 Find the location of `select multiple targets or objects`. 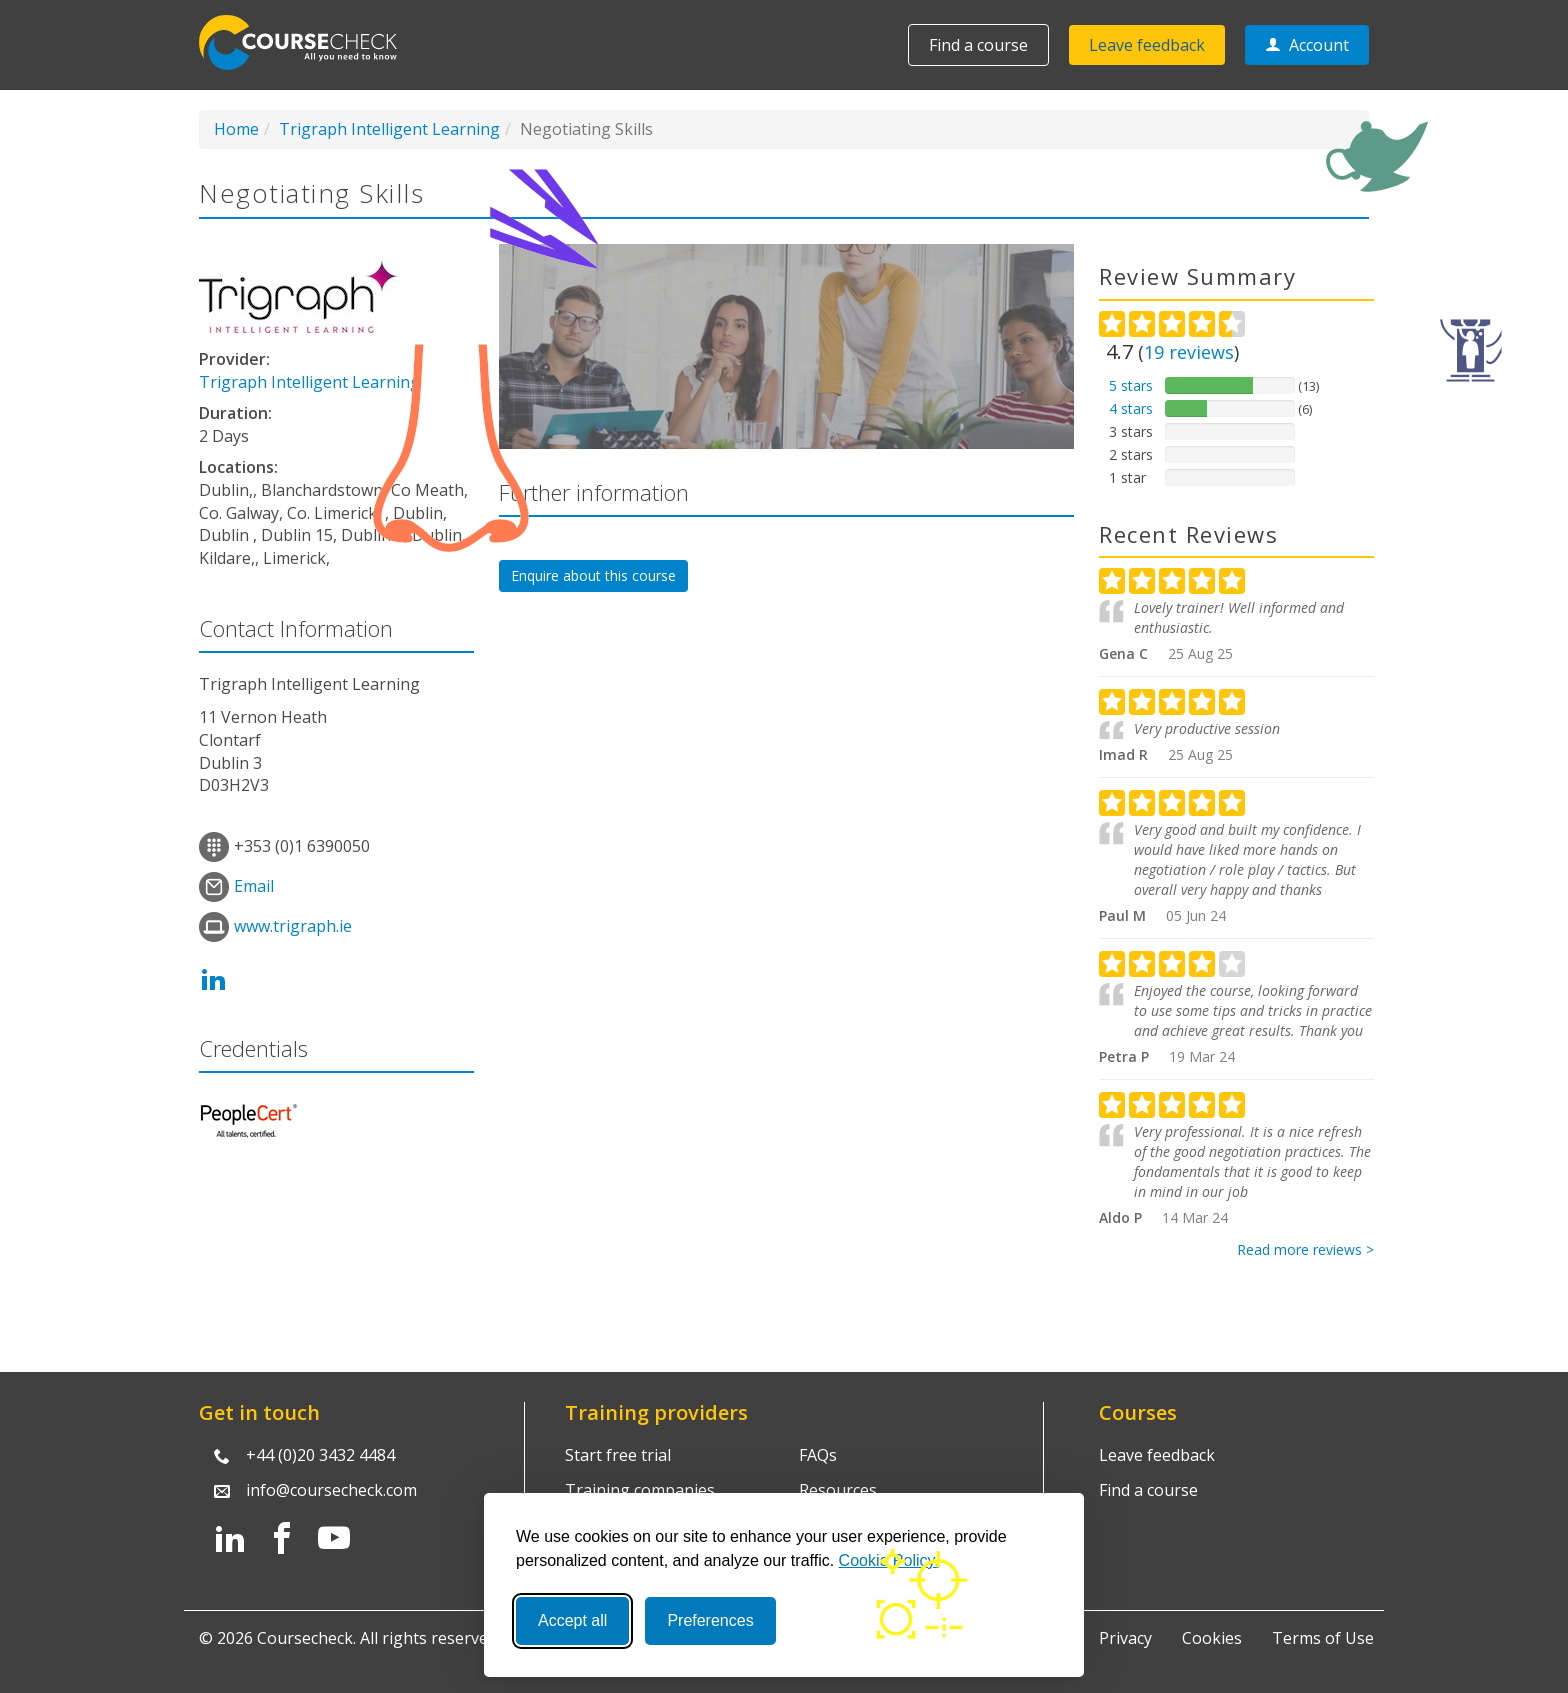

select multiple targets or objects is located at coordinates (919, 1593).